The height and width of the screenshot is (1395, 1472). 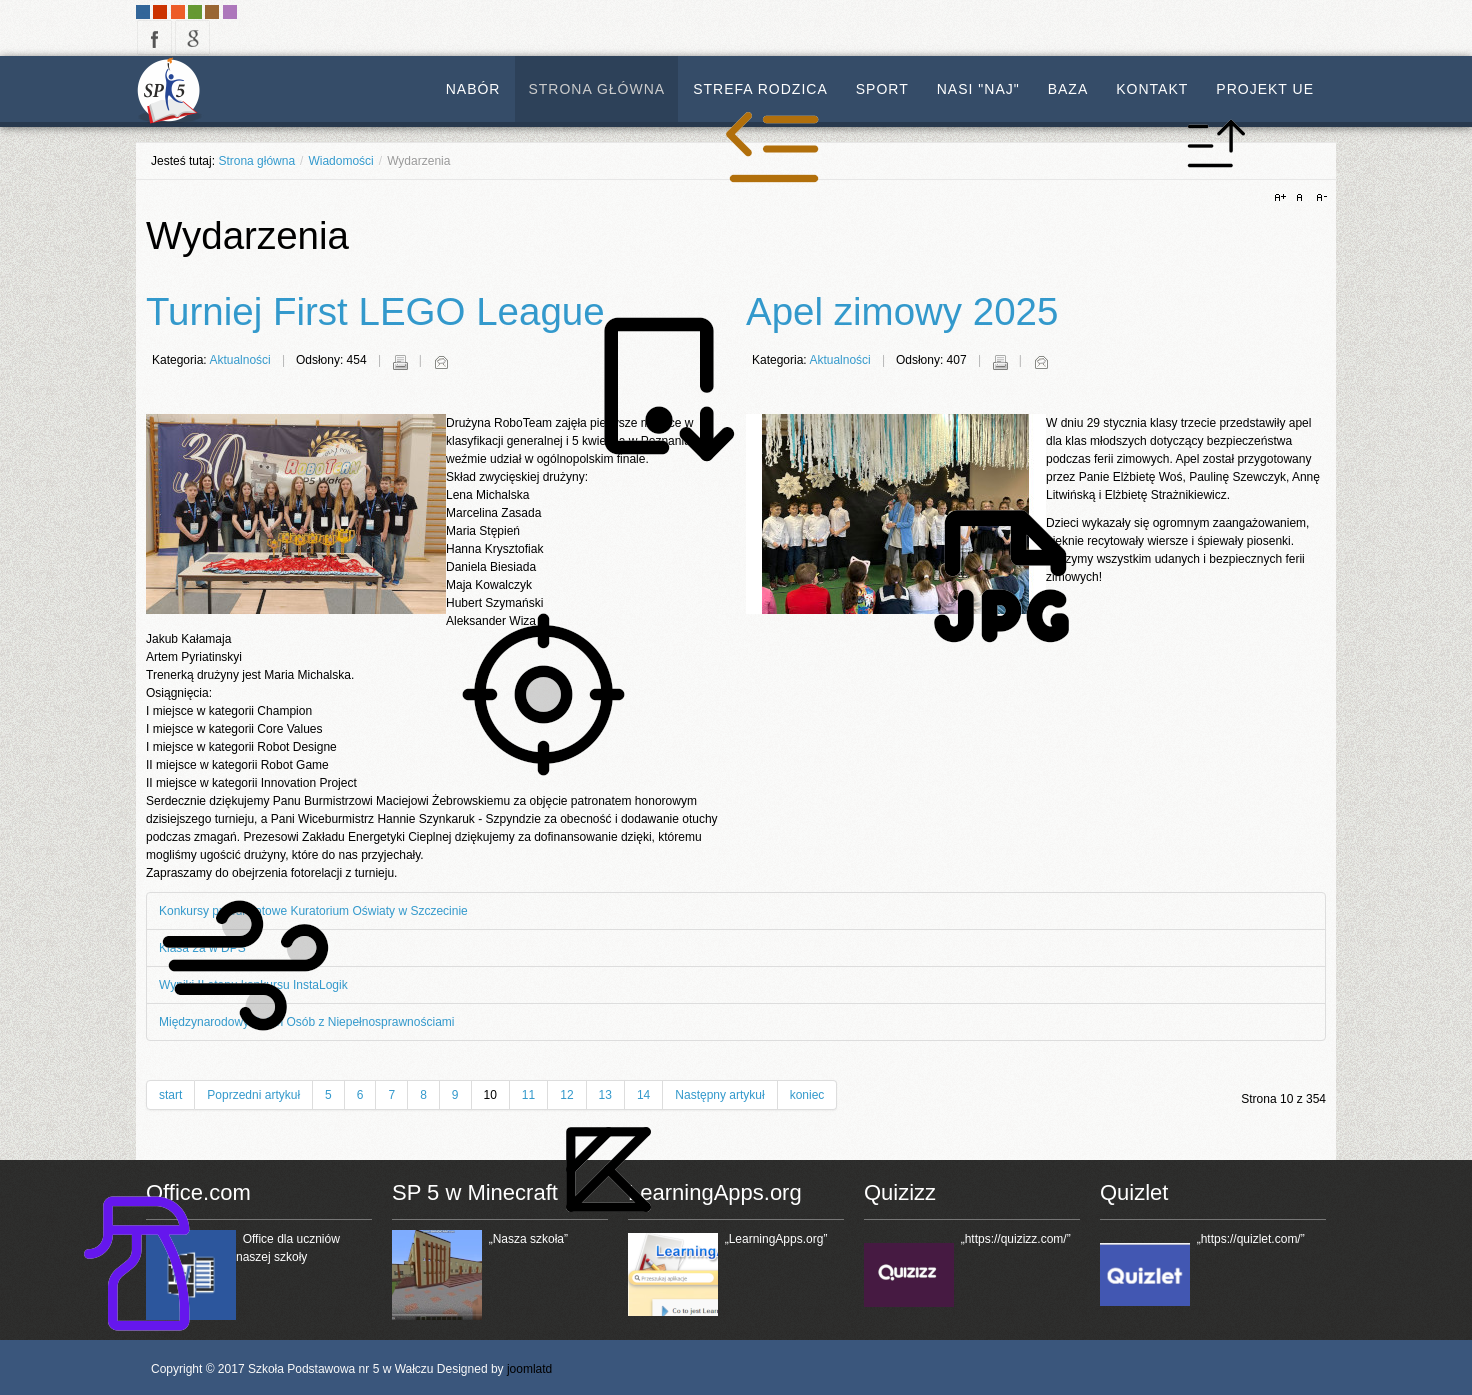 I want to click on center map on current location, so click(x=543, y=694).